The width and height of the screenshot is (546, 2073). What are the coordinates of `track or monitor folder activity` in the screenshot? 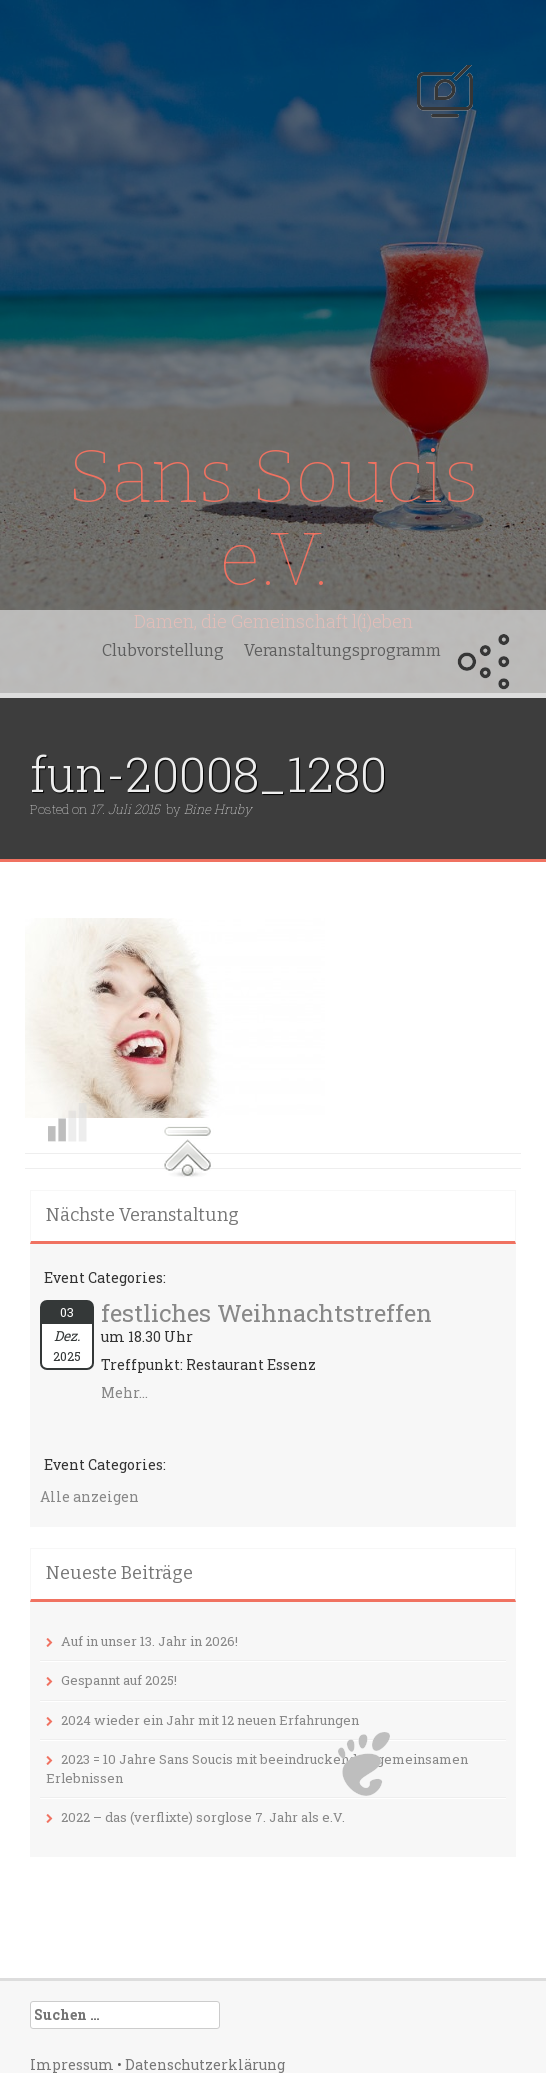 It's located at (483, 663).